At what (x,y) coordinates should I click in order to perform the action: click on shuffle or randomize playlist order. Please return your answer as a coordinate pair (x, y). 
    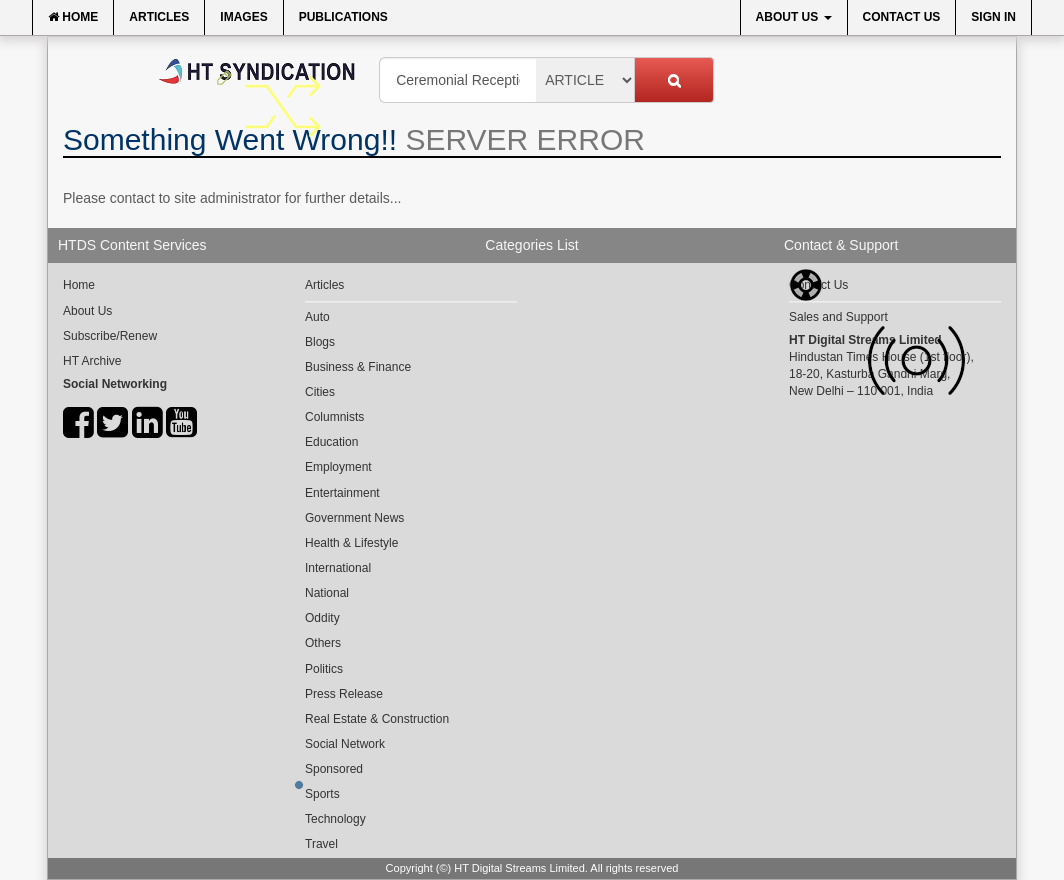
    Looking at the image, I should click on (281, 106).